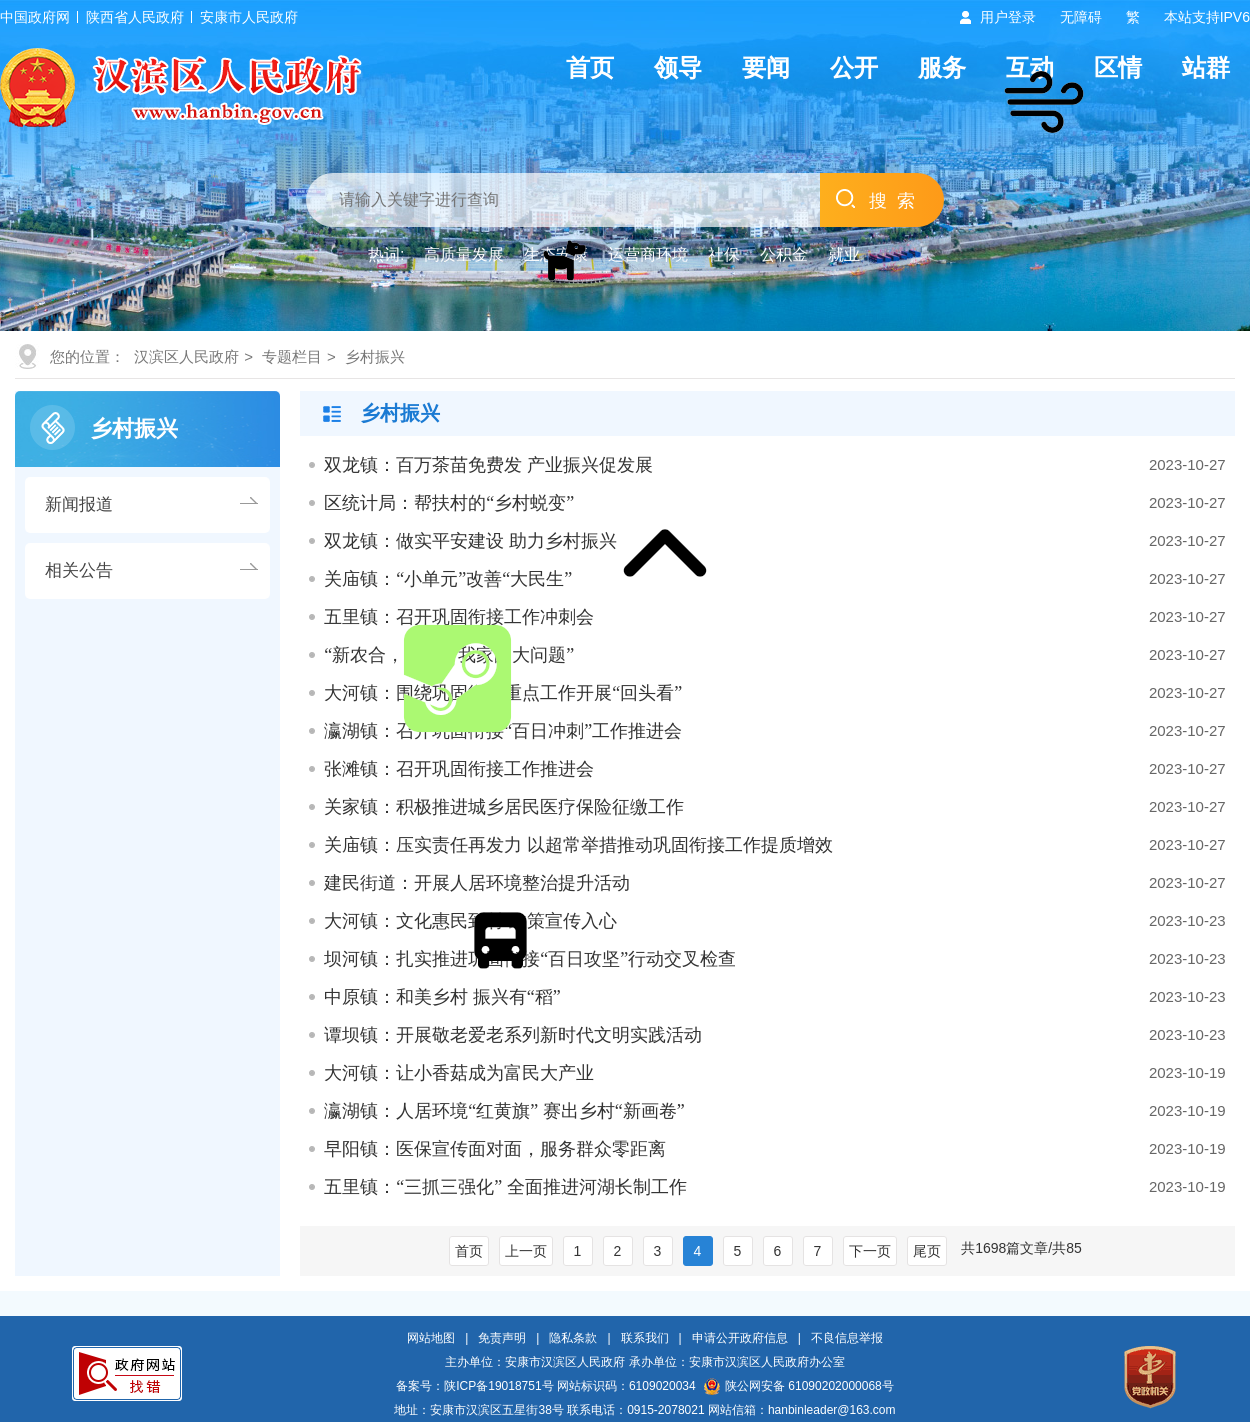 Image resolution: width=1250 pixels, height=1422 pixels. Describe the element at coordinates (500, 938) in the screenshot. I see `view delivery or shipping status` at that location.